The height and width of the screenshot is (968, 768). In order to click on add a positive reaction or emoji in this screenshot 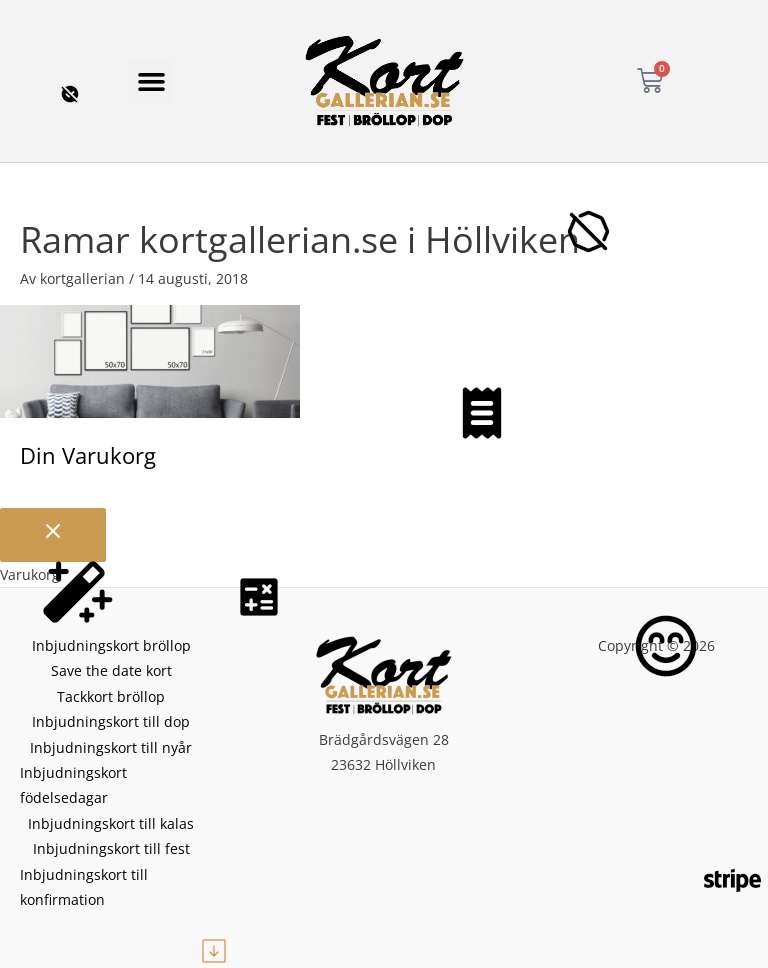, I will do `click(666, 646)`.